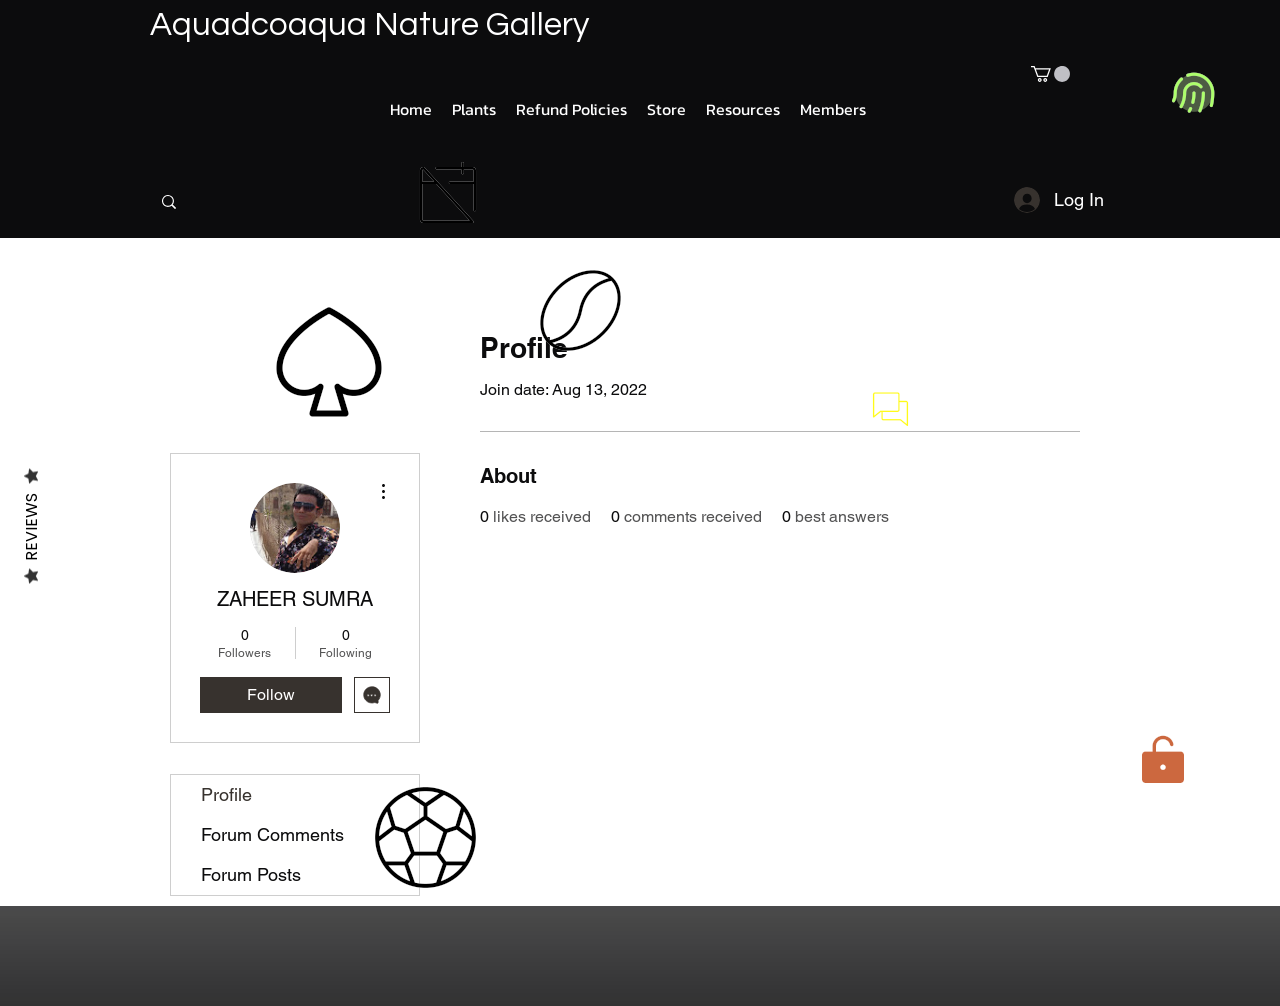  What do you see at coordinates (425, 837) in the screenshot?
I see `view soccer or football-related content` at bounding box center [425, 837].